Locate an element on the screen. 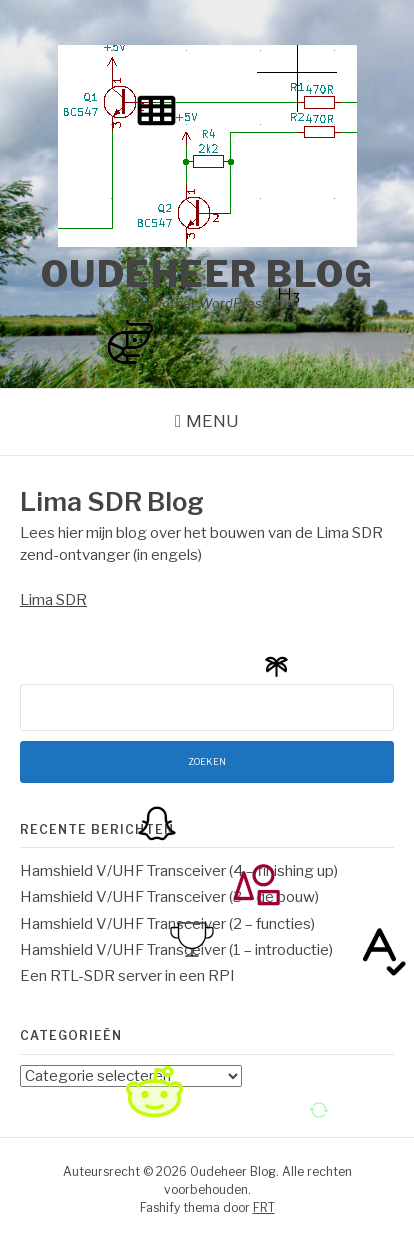 The image size is (414, 1242). indicates a tropical or vacation-related category is located at coordinates (276, 666).